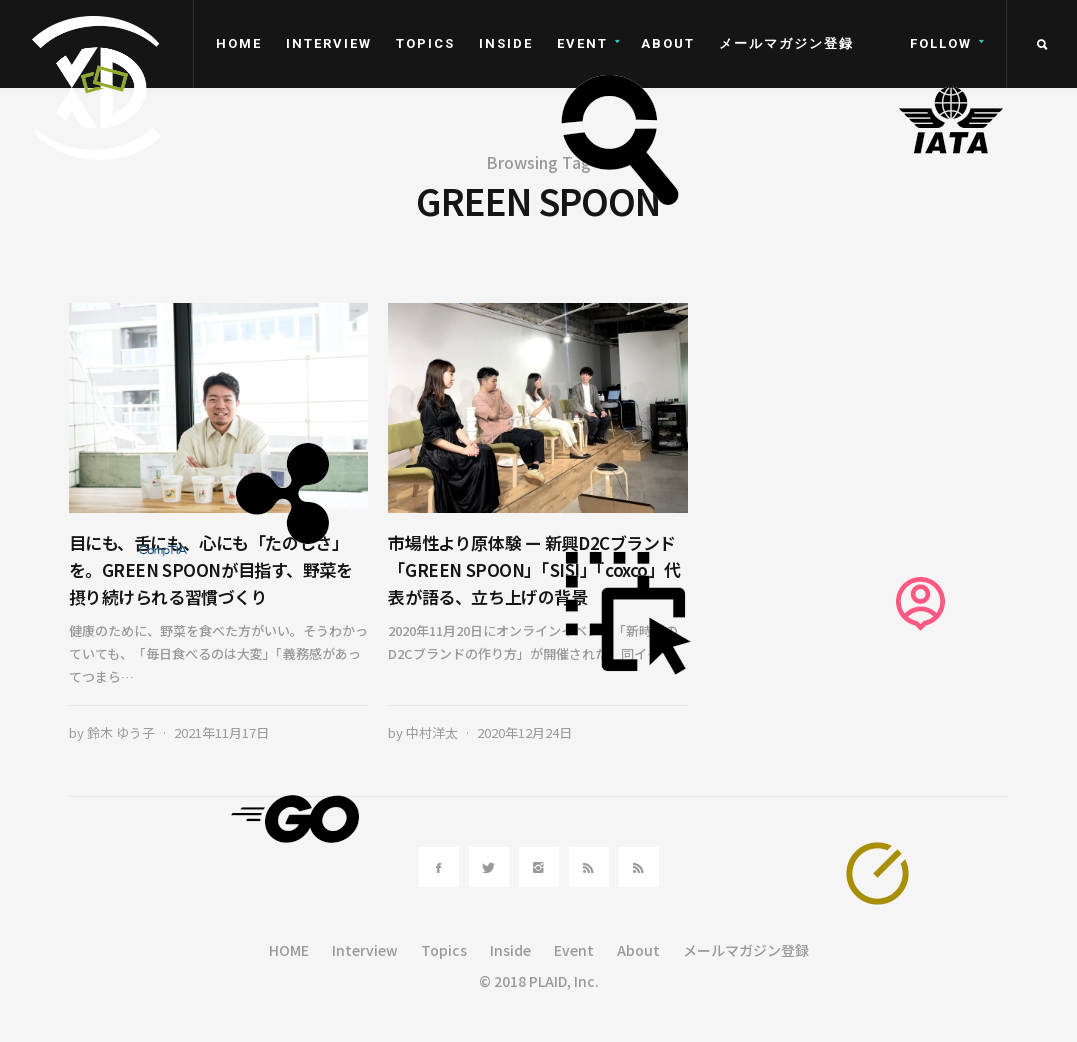 This screenshot has height=1042, width=1077. I want to click on access navigation or compass features, so click(877, 873).